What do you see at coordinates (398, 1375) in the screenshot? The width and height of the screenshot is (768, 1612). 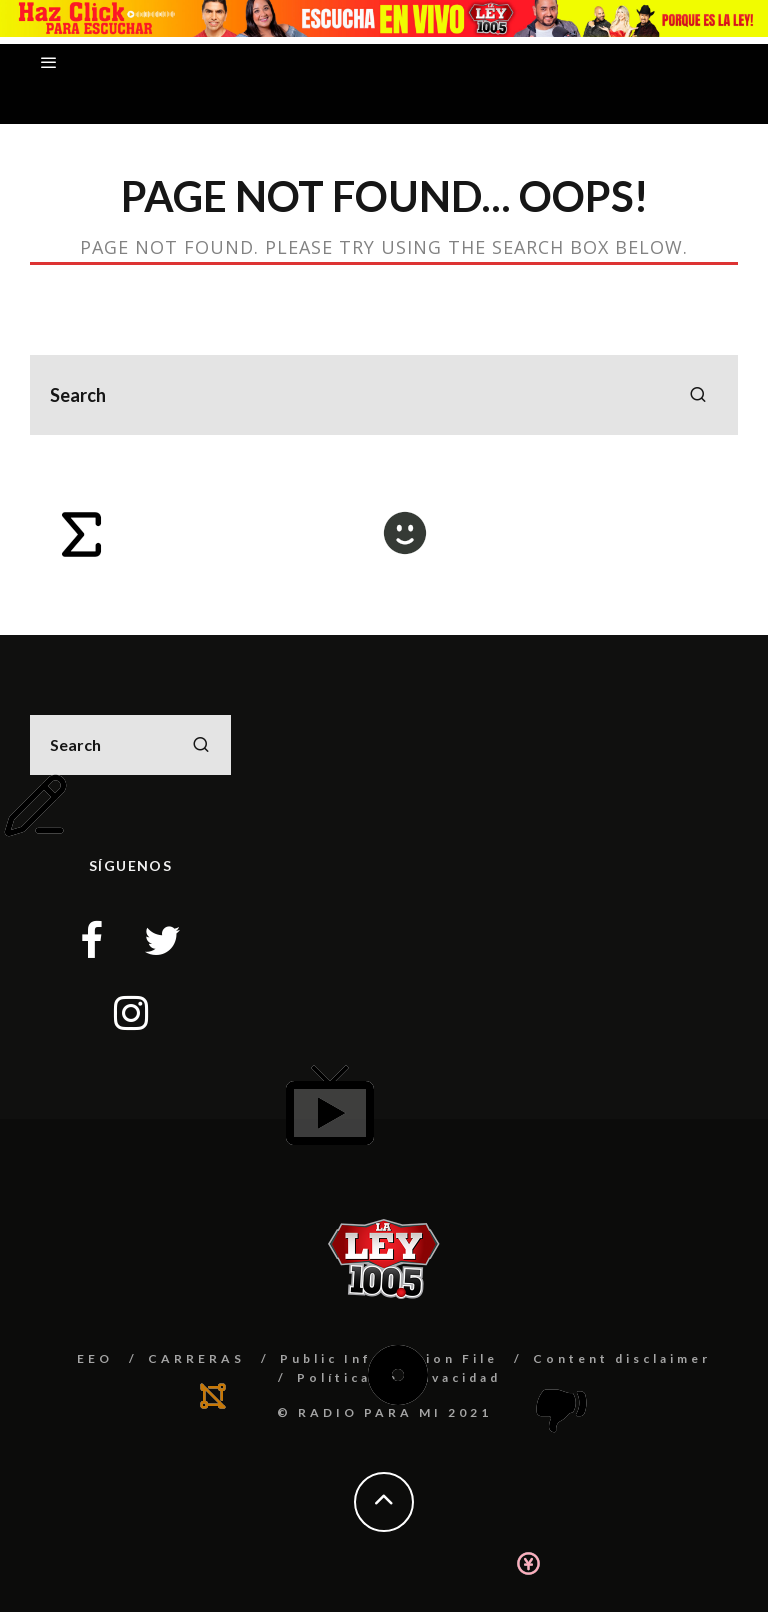 I see `select or mark as active option` at bounding box center [398, 1375].